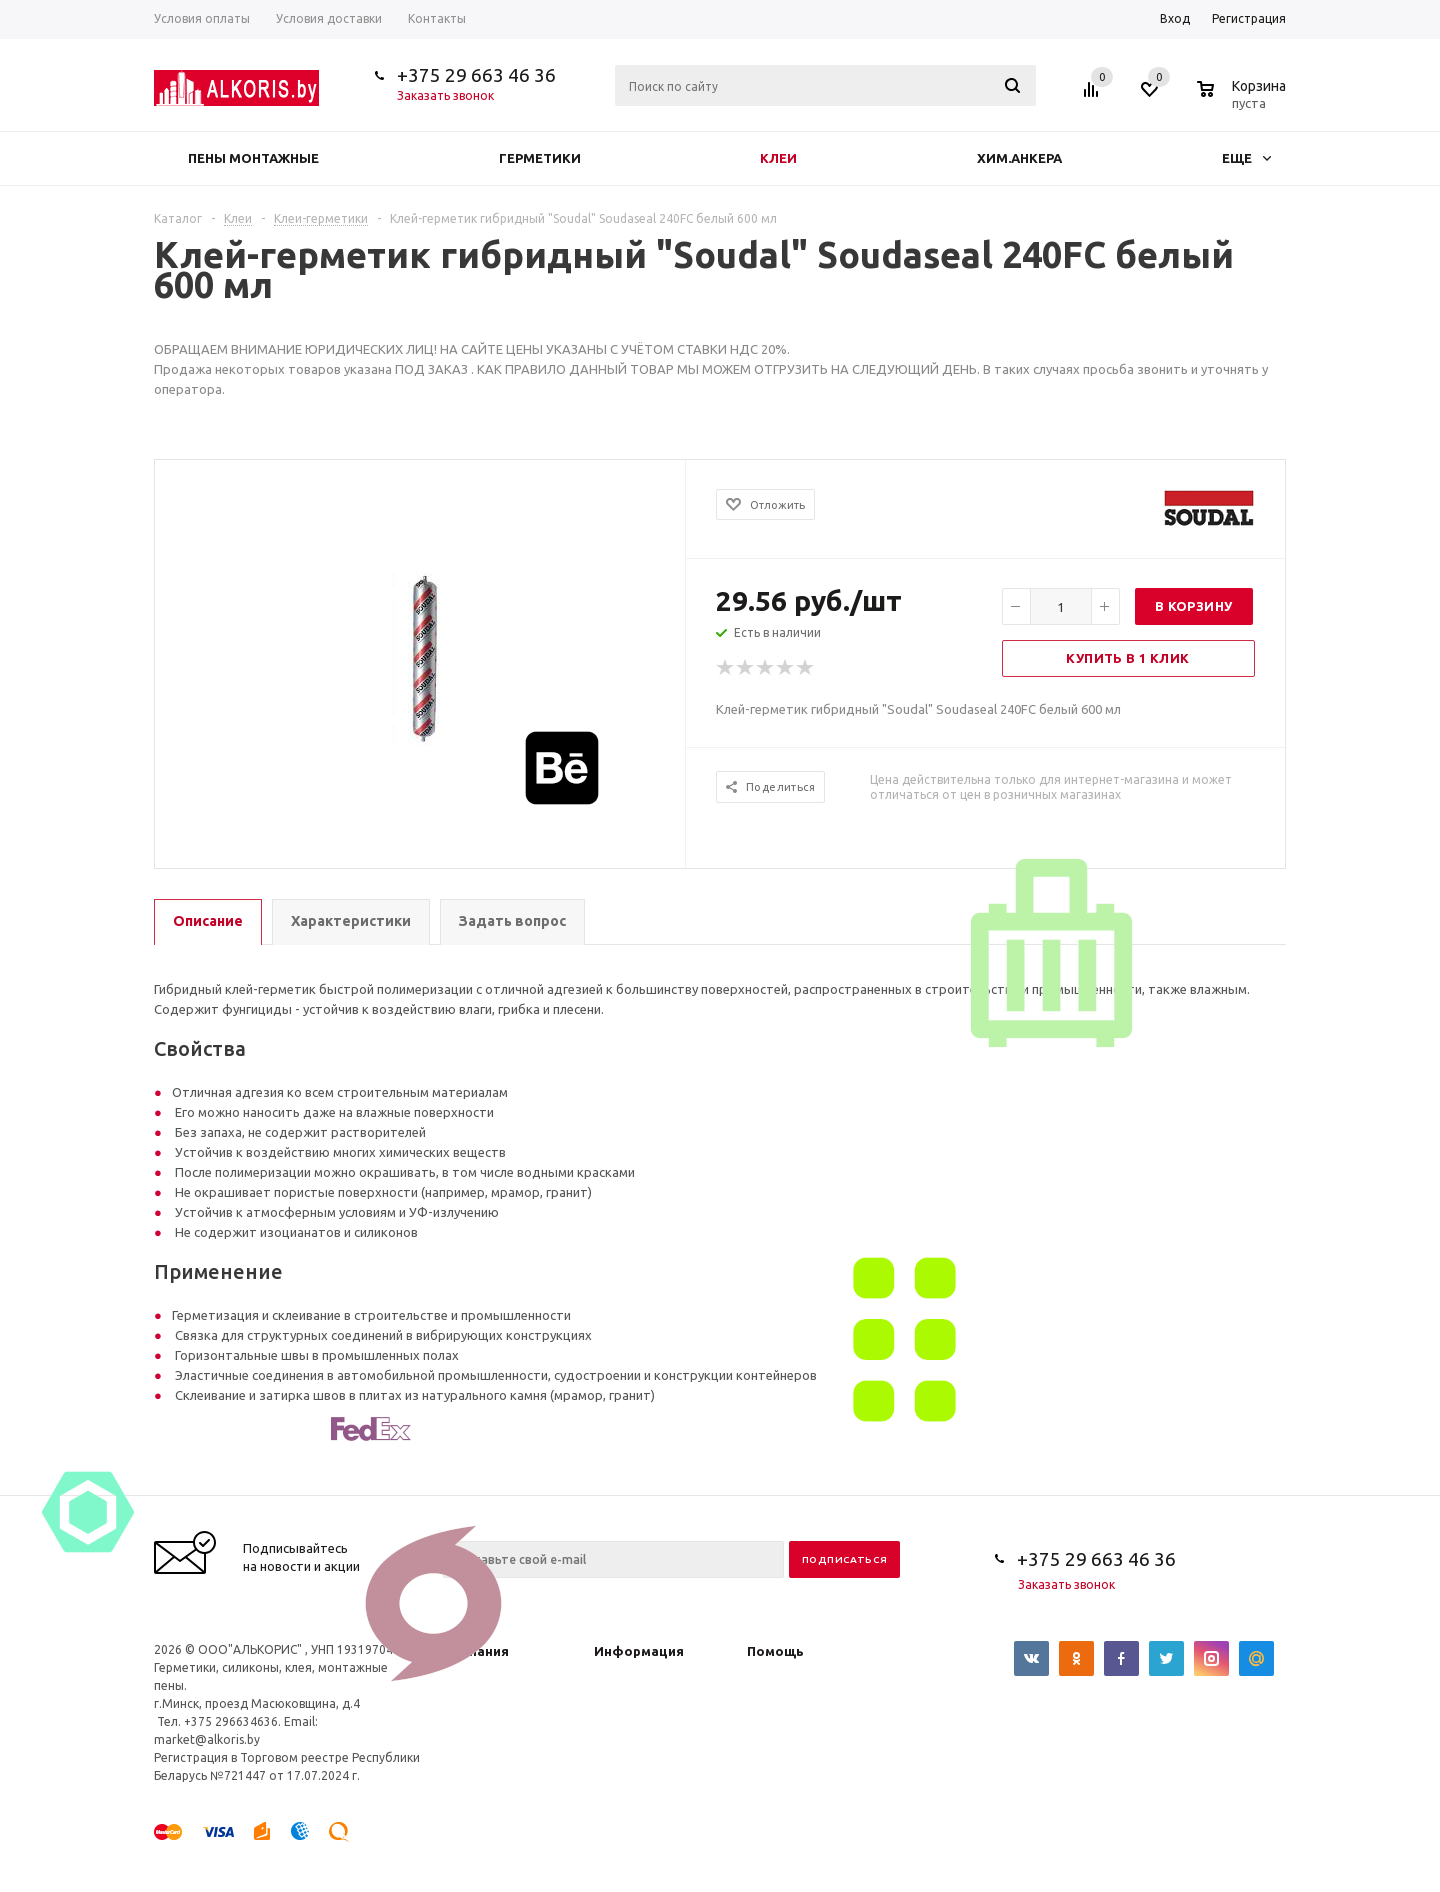 The width and height of the screenshot is (1440, 1892). Describe the element at coordinates (88, 1512) in the screenshot. I see `eslint code linting tool logo` at that location.